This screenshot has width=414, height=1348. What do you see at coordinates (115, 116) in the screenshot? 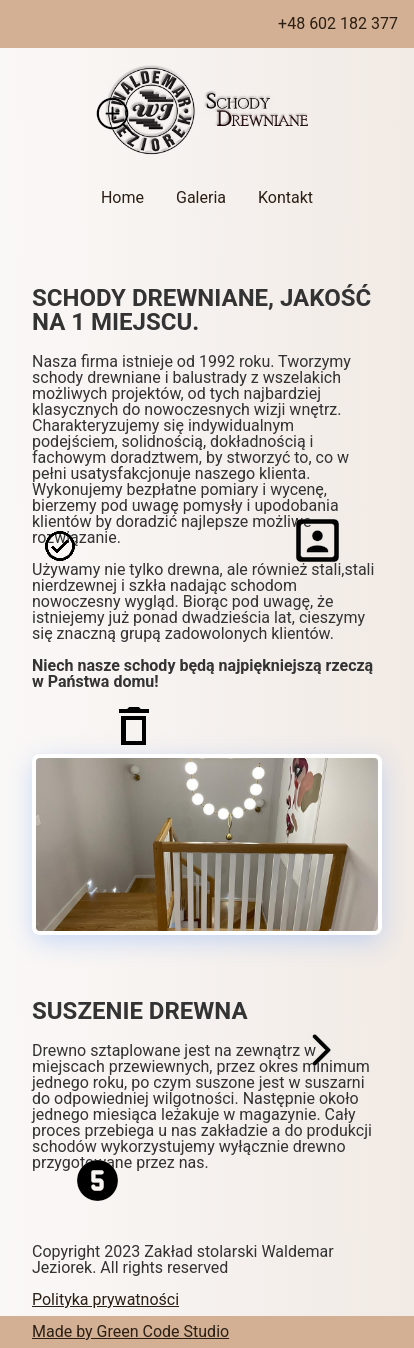
I see `zoom in on content` at bounding box center [115, 116].